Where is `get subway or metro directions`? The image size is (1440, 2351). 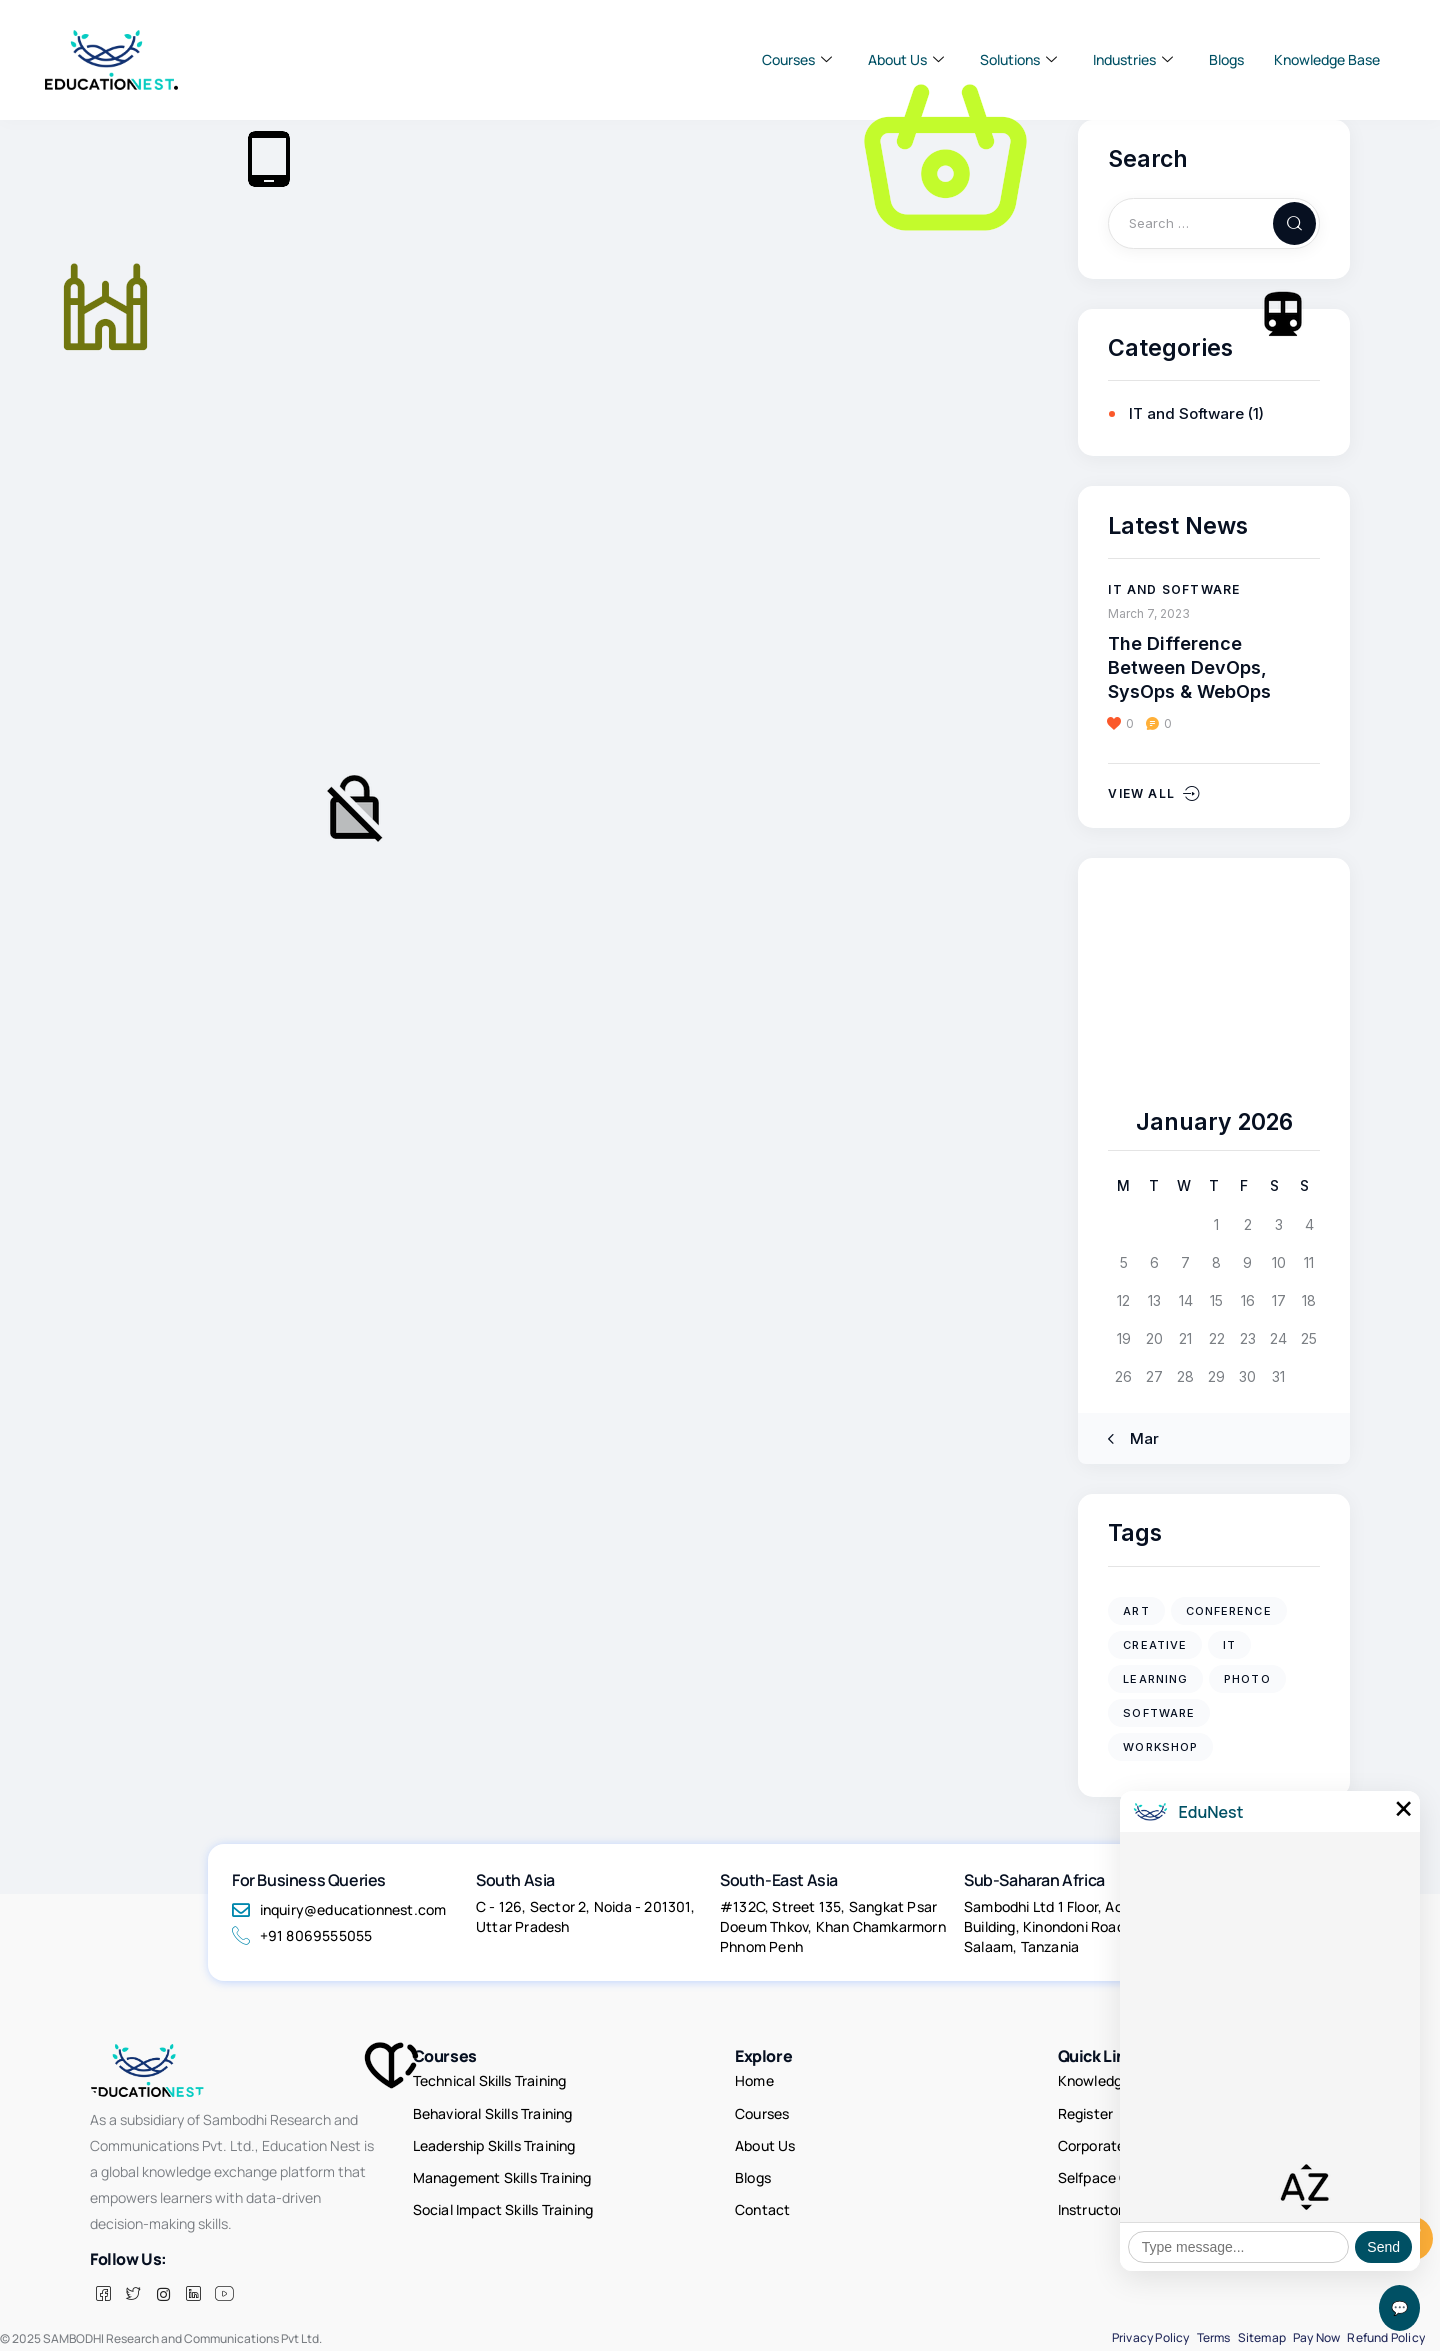
get subway or metro directions is located at coordinates (1283, 315).